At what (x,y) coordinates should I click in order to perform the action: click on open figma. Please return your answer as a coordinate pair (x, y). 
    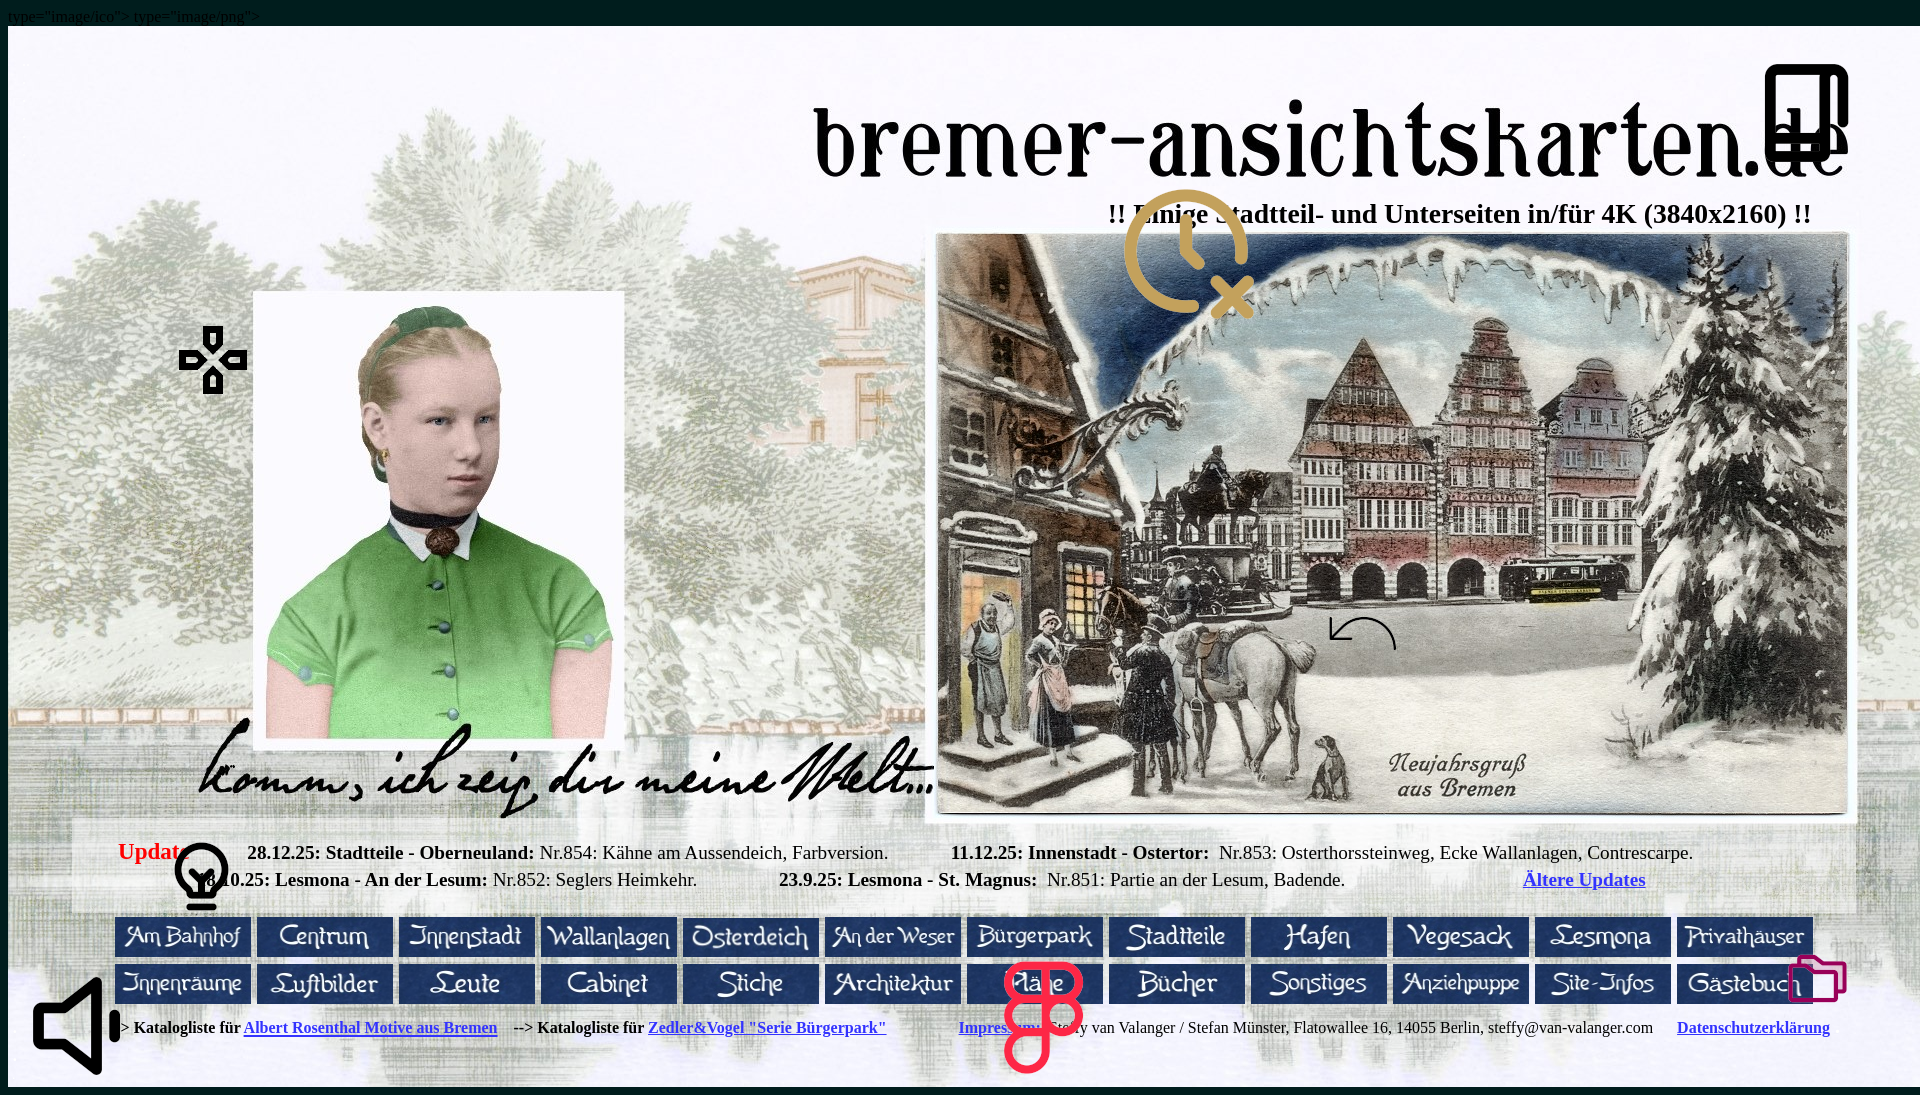
    Looking at the image, I should click on (1041, 1015).